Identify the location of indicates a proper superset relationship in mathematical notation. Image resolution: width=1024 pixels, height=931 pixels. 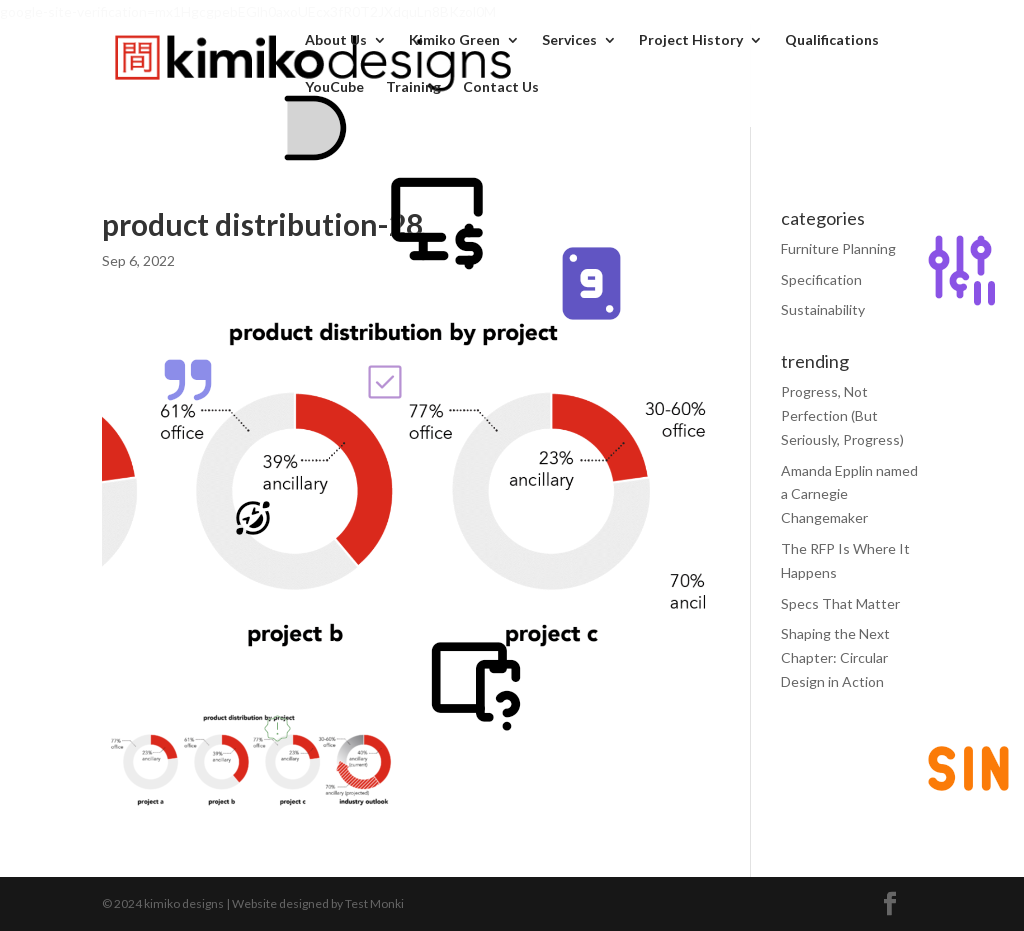
(311, 128).